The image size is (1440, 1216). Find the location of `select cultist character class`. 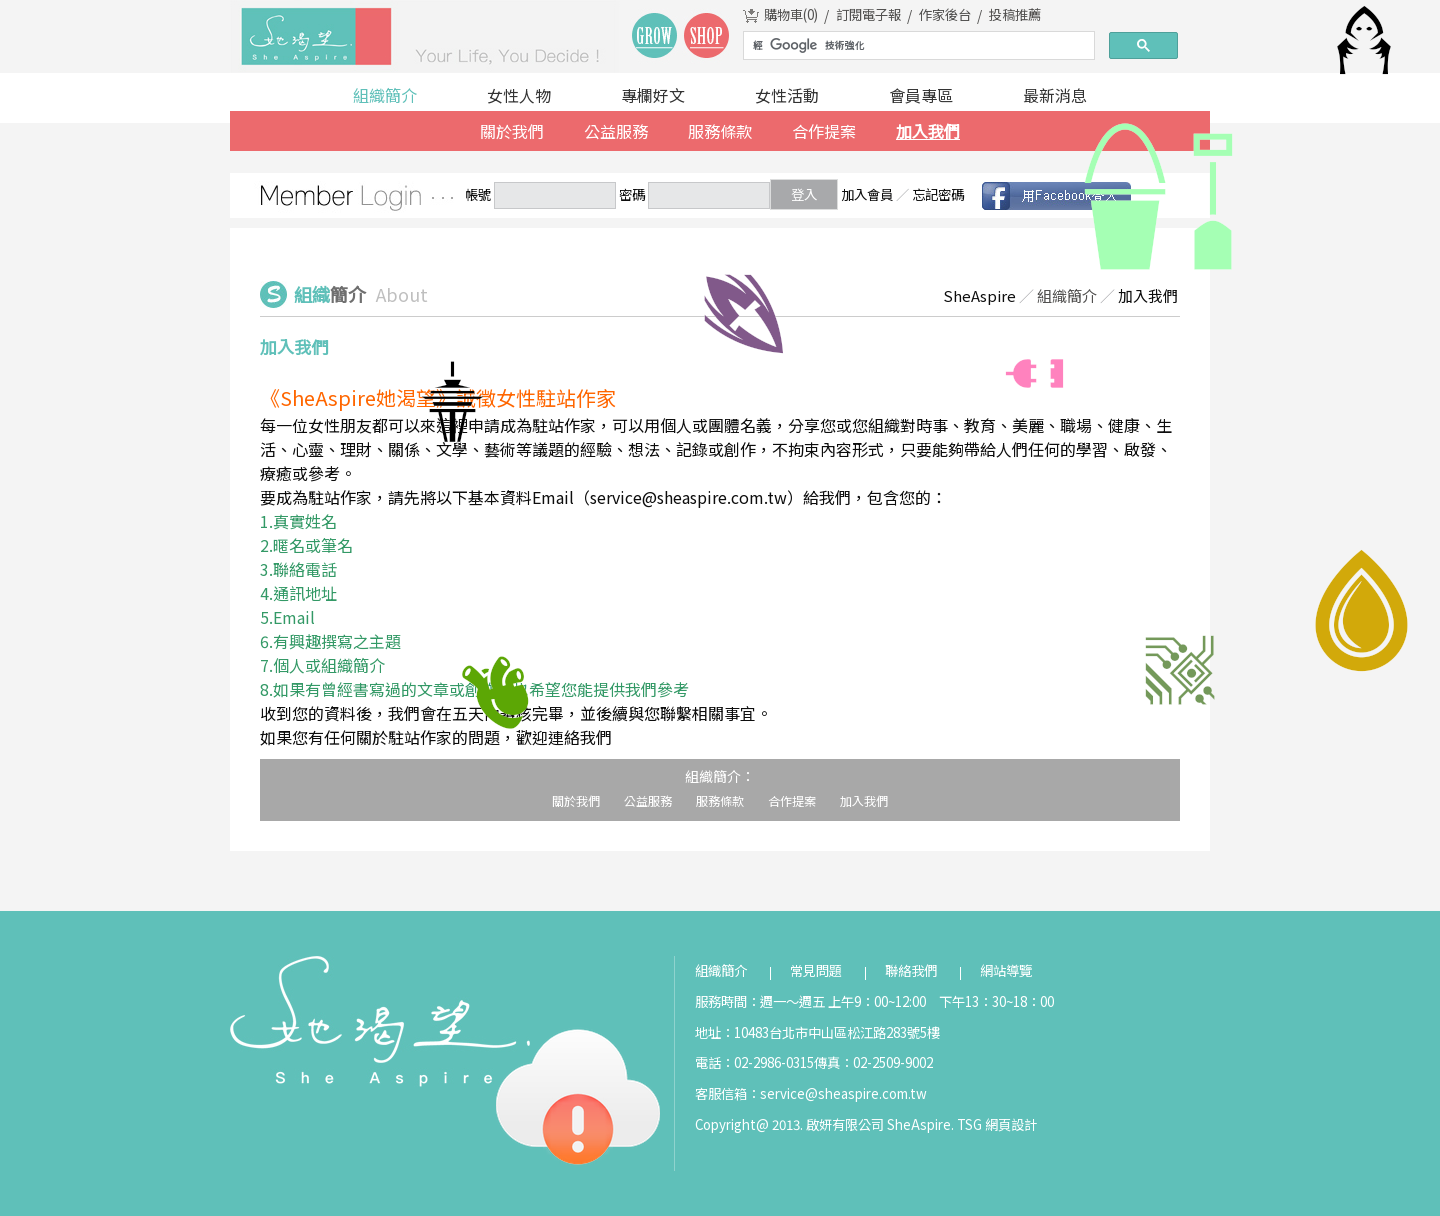

select cultist character class is located at coordinates (1364, 40).